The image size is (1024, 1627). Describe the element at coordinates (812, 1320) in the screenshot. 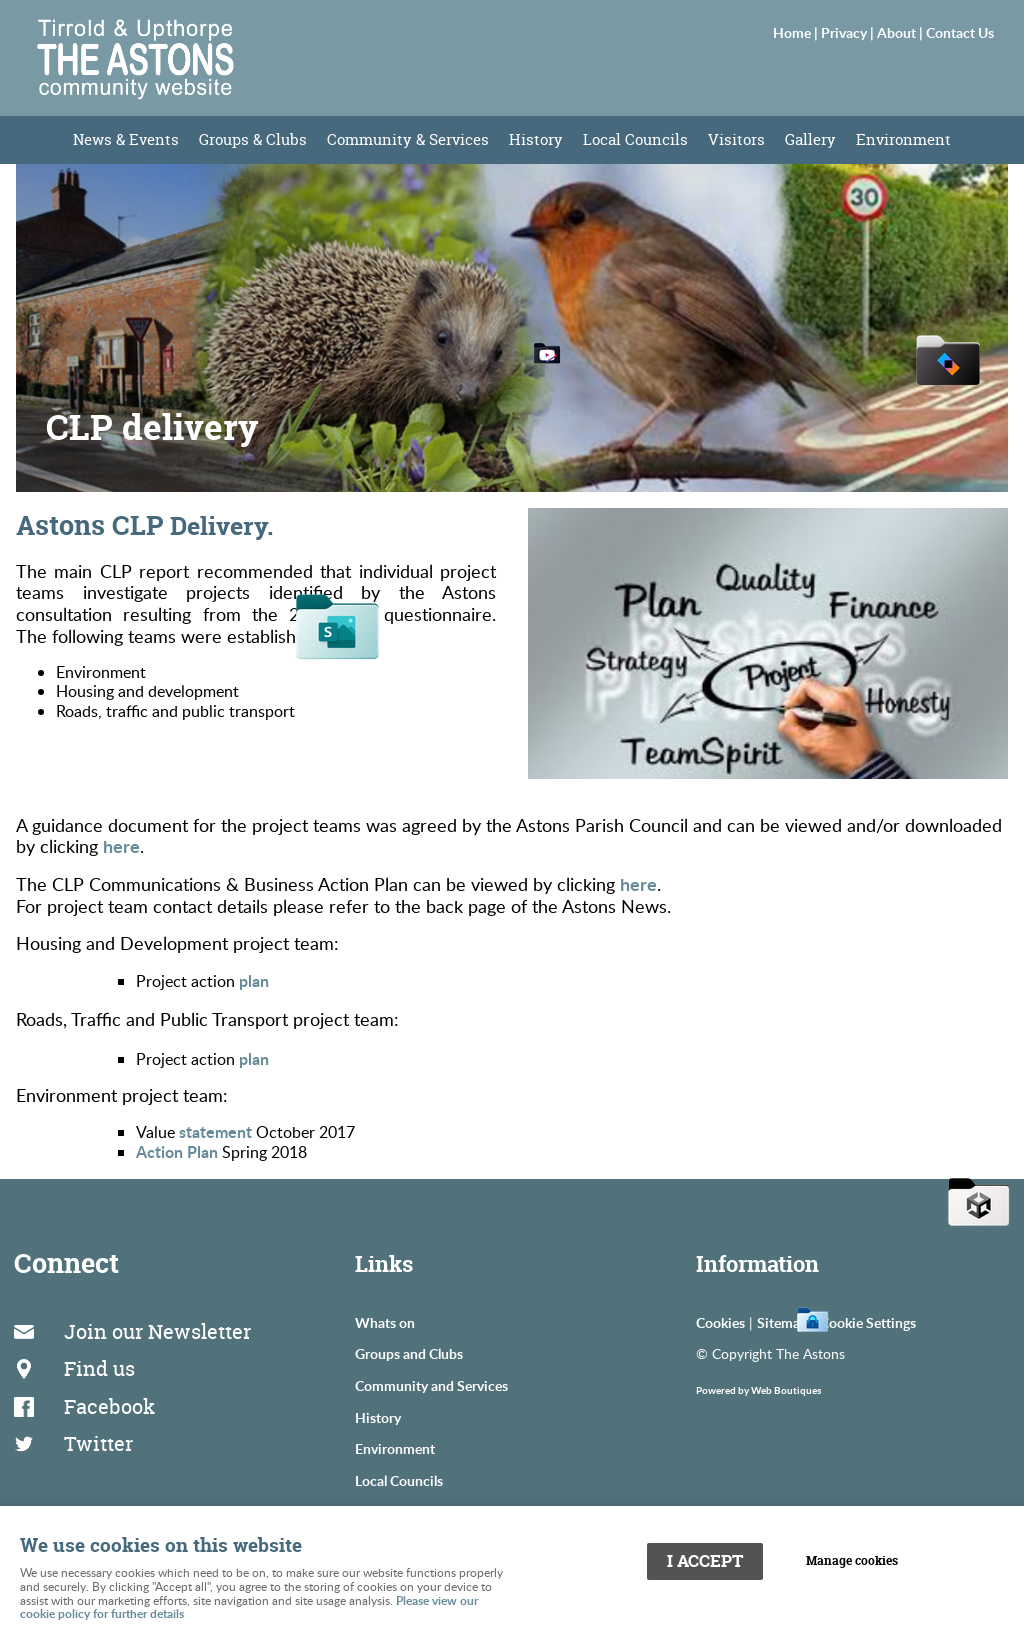

I see `access microsoft intune company portal managed files` at that location.